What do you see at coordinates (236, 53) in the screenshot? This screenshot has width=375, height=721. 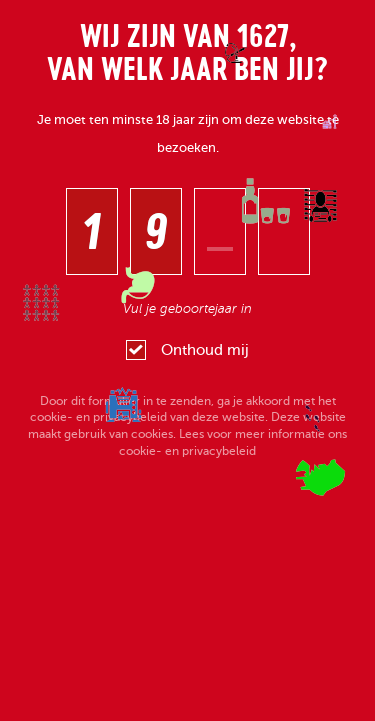 I see `deploy defensive laser turret` at bounding box center [236, 53].